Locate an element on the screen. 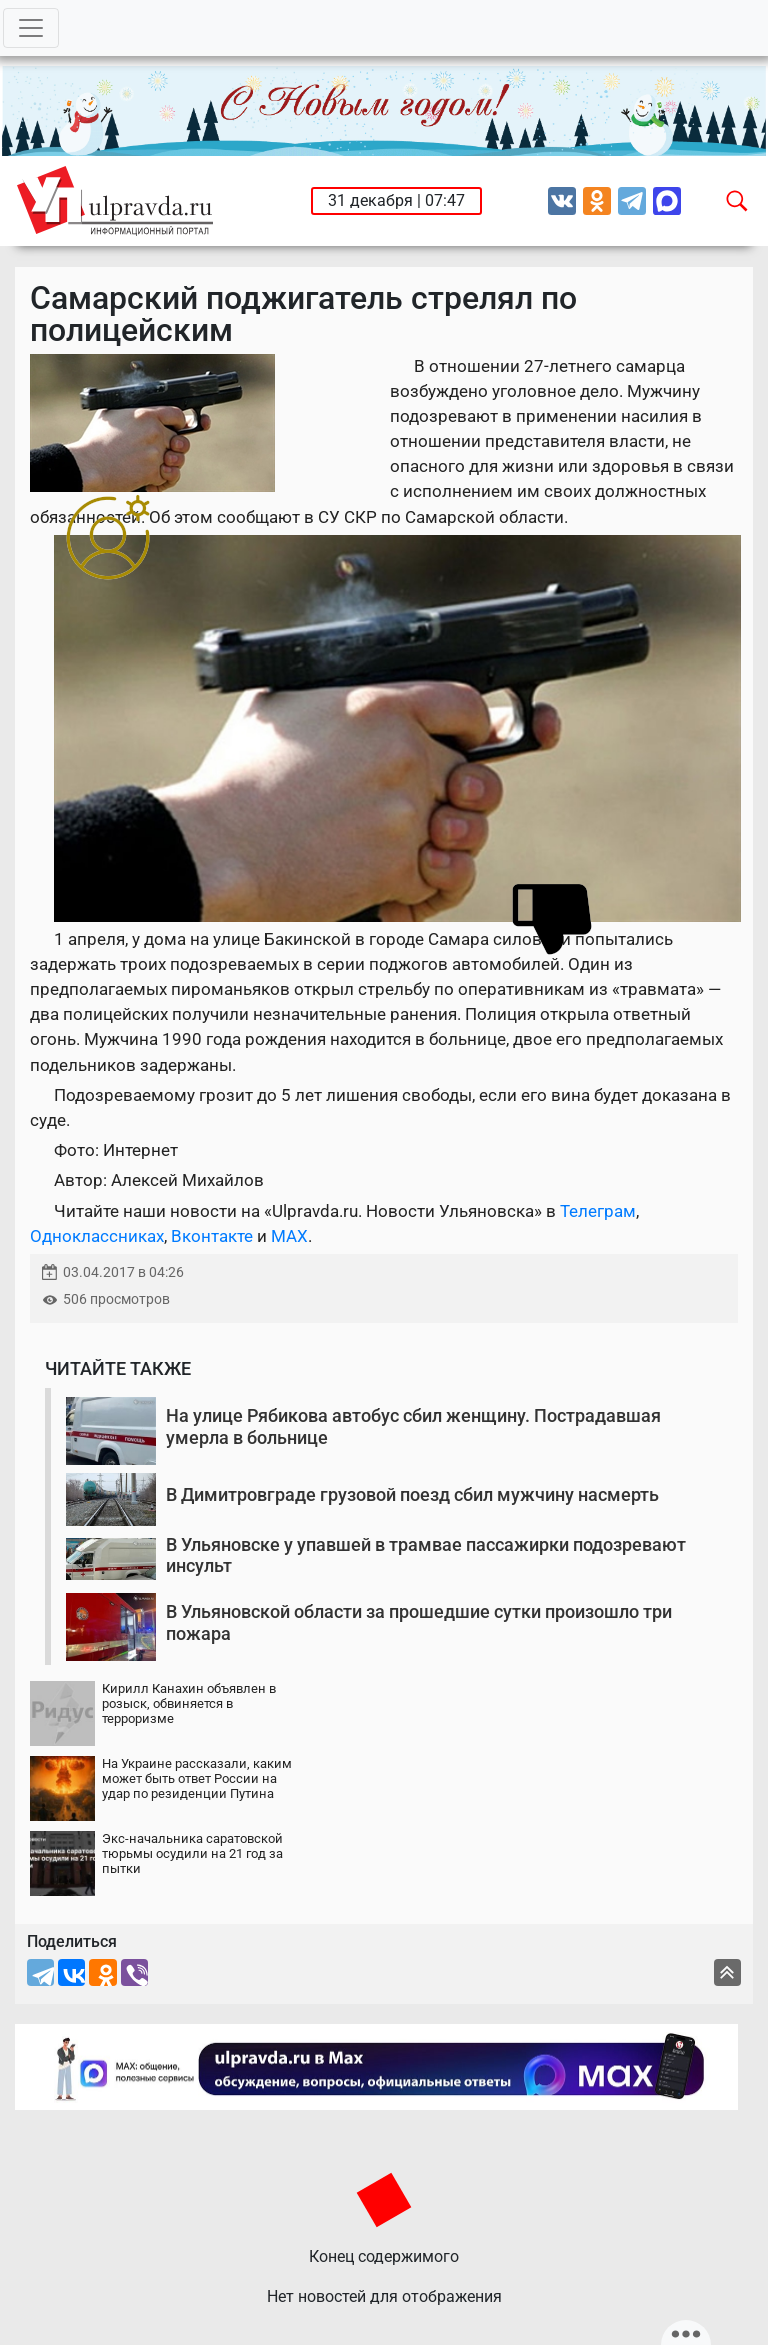 The width and height of the screenshot is (768, 2345). dislike or downvote content is located at coordinates (552, 915).